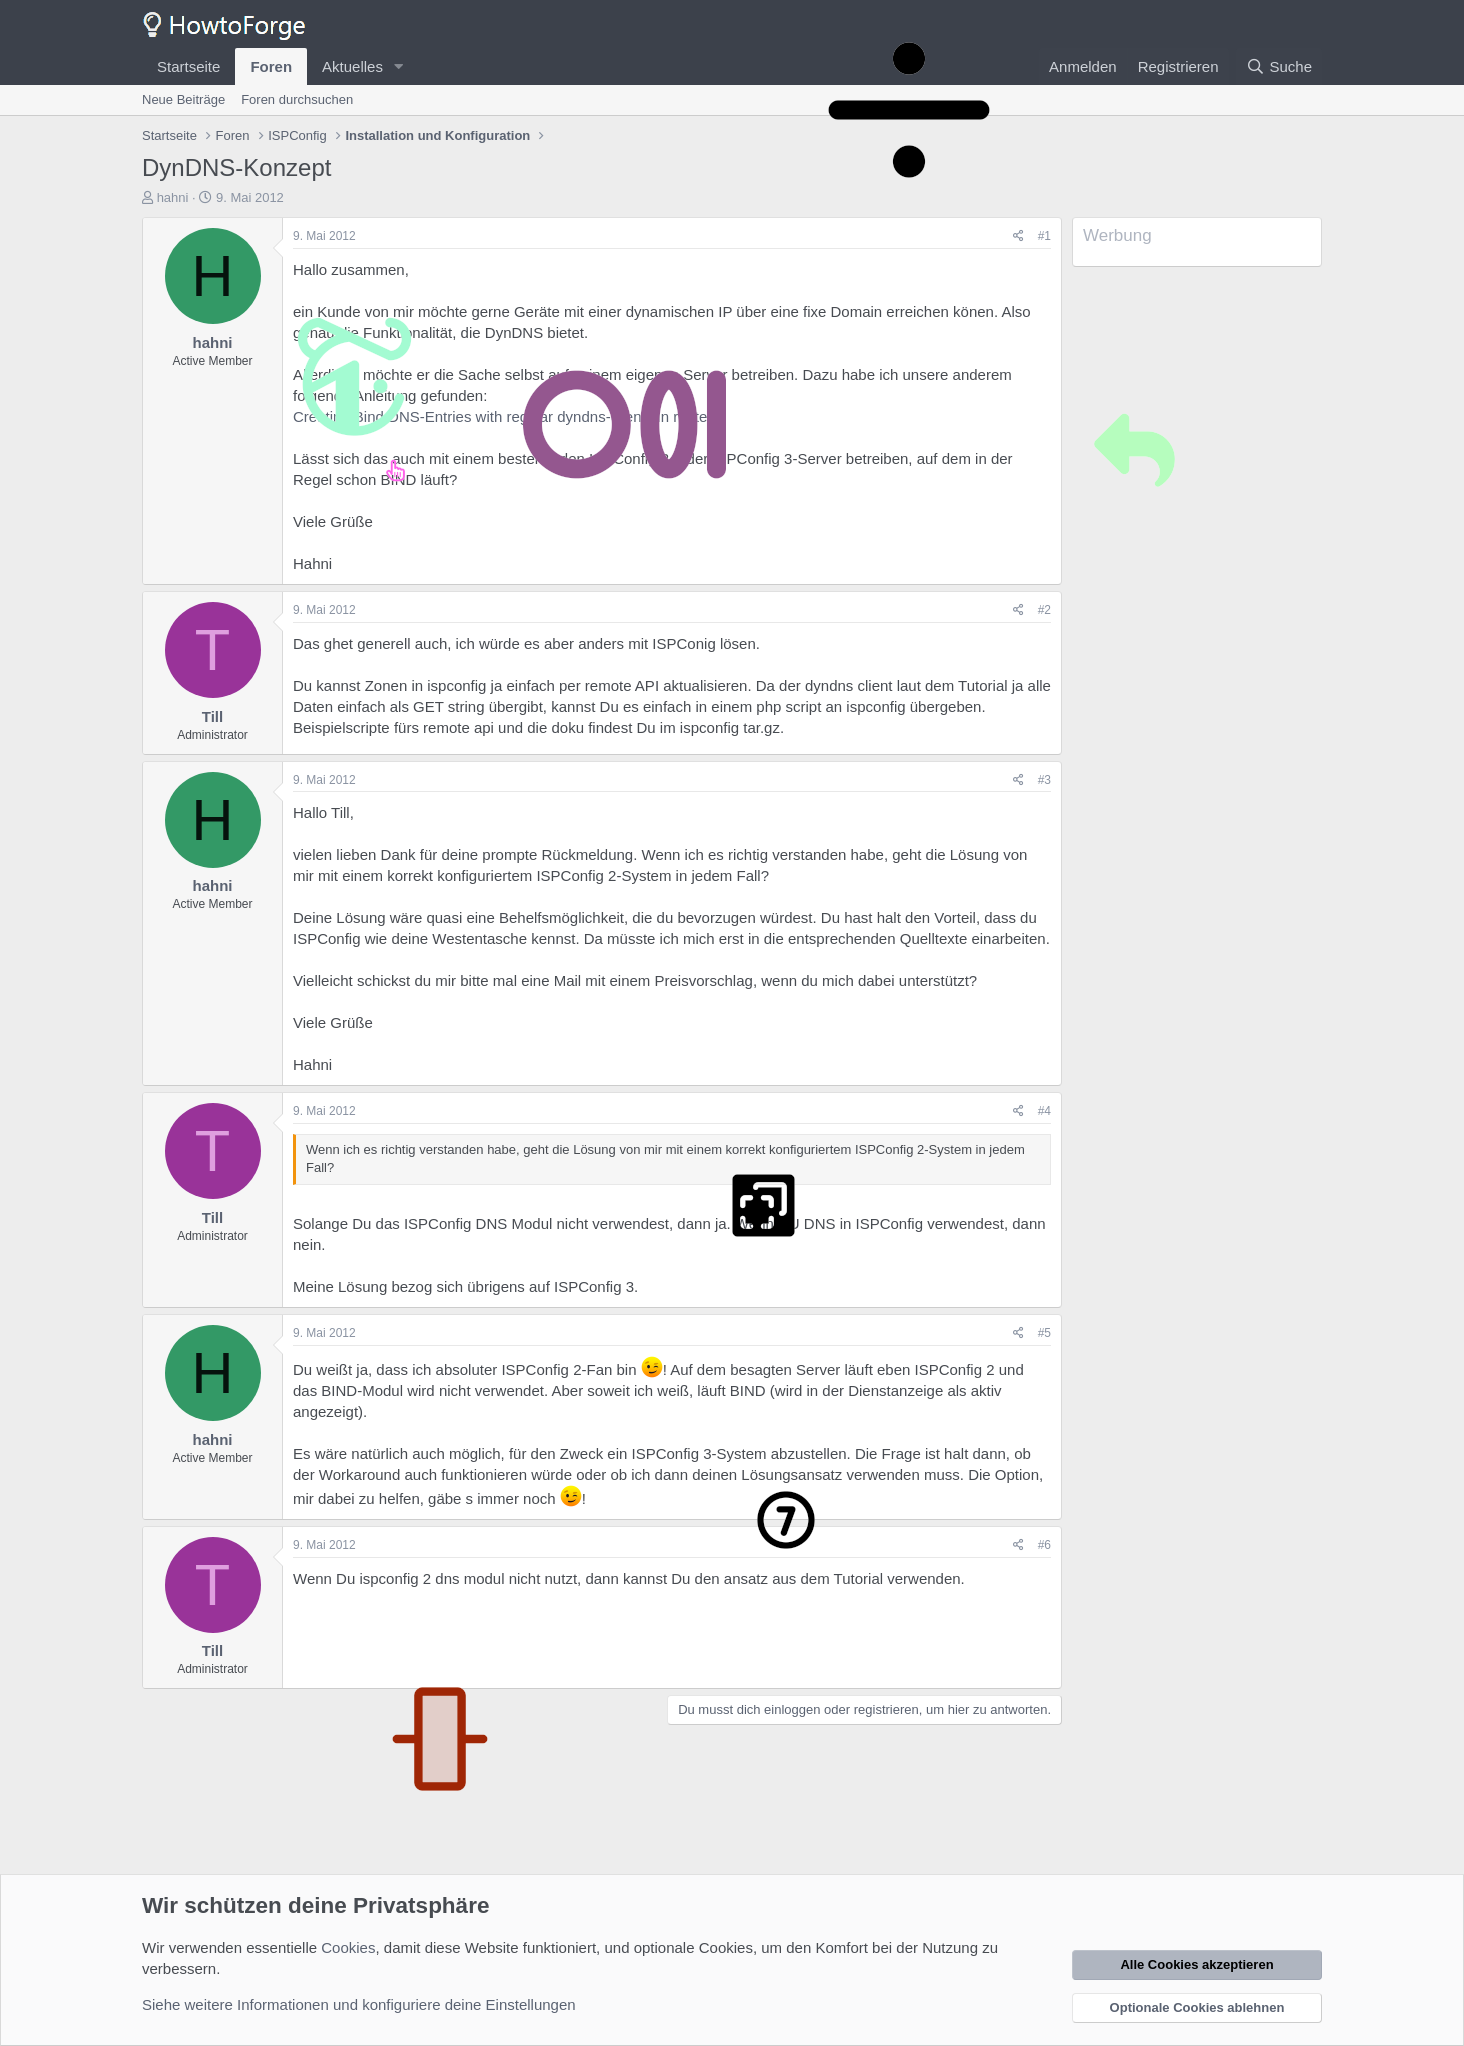  Describe the element at coordinates (440, 1739) in the screenshot. I see `align object to vertical center` at that location.